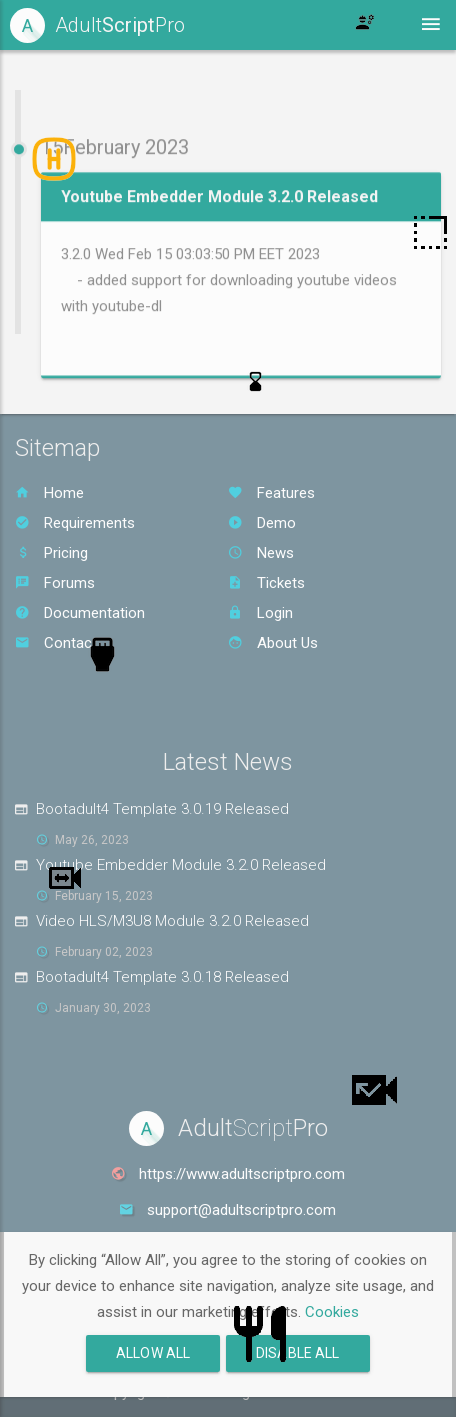 The width and height of the screenshot is (456, 1417). What do you see at coordinates (65, 878) in the screenshot?
I see `switch between front and rear camera during video recording` at bounding box center [65, 878].